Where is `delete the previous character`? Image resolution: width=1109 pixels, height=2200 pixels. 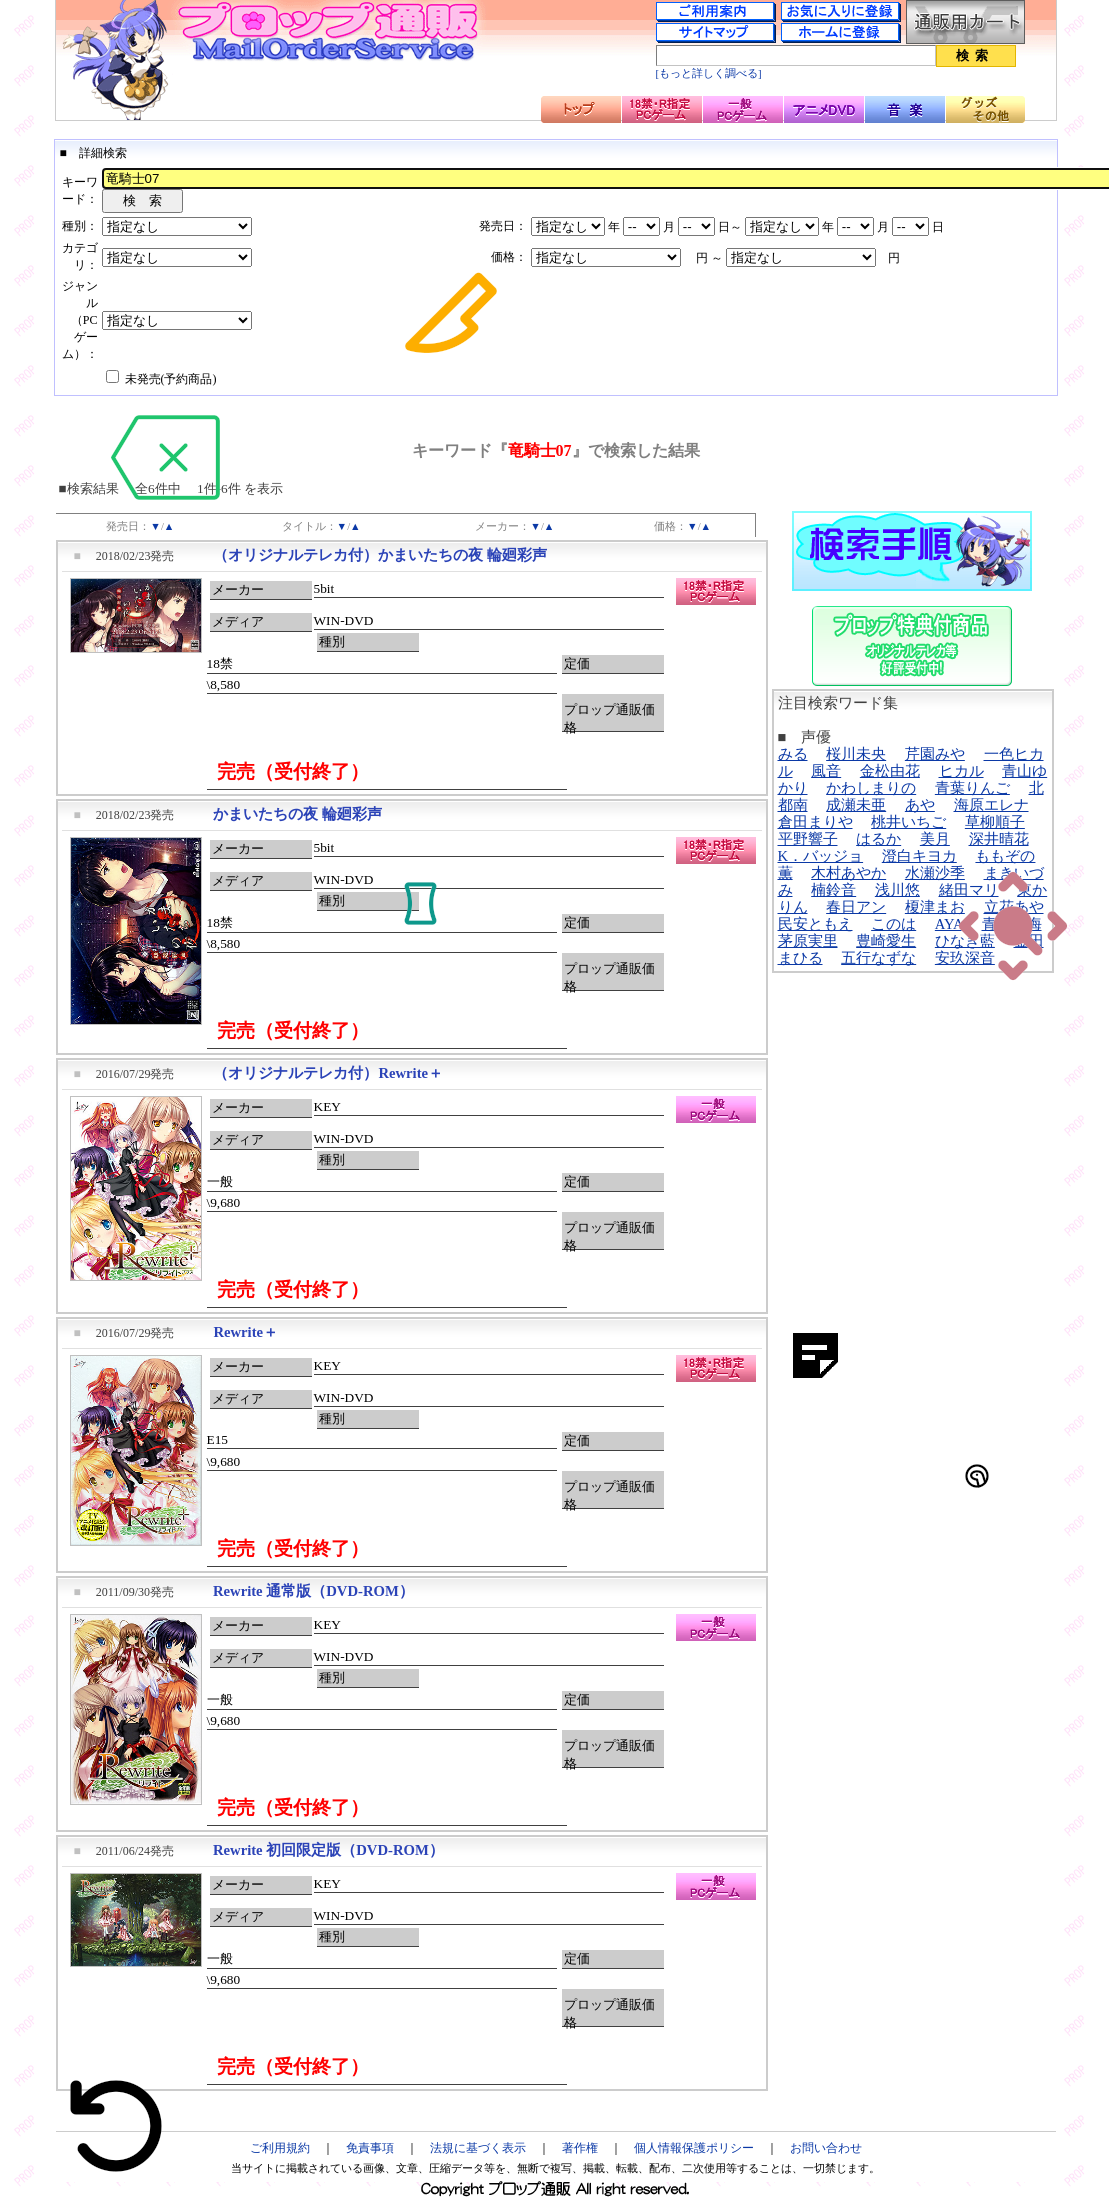 delete the previous character is located at coordinates (169, 457).